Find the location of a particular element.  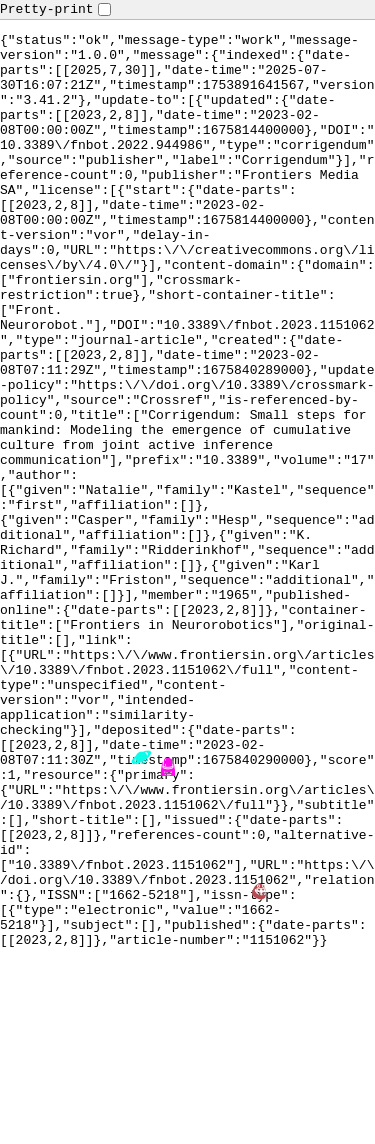

indicates gluttony status effect or debuff is located at coordinates (259, 891).